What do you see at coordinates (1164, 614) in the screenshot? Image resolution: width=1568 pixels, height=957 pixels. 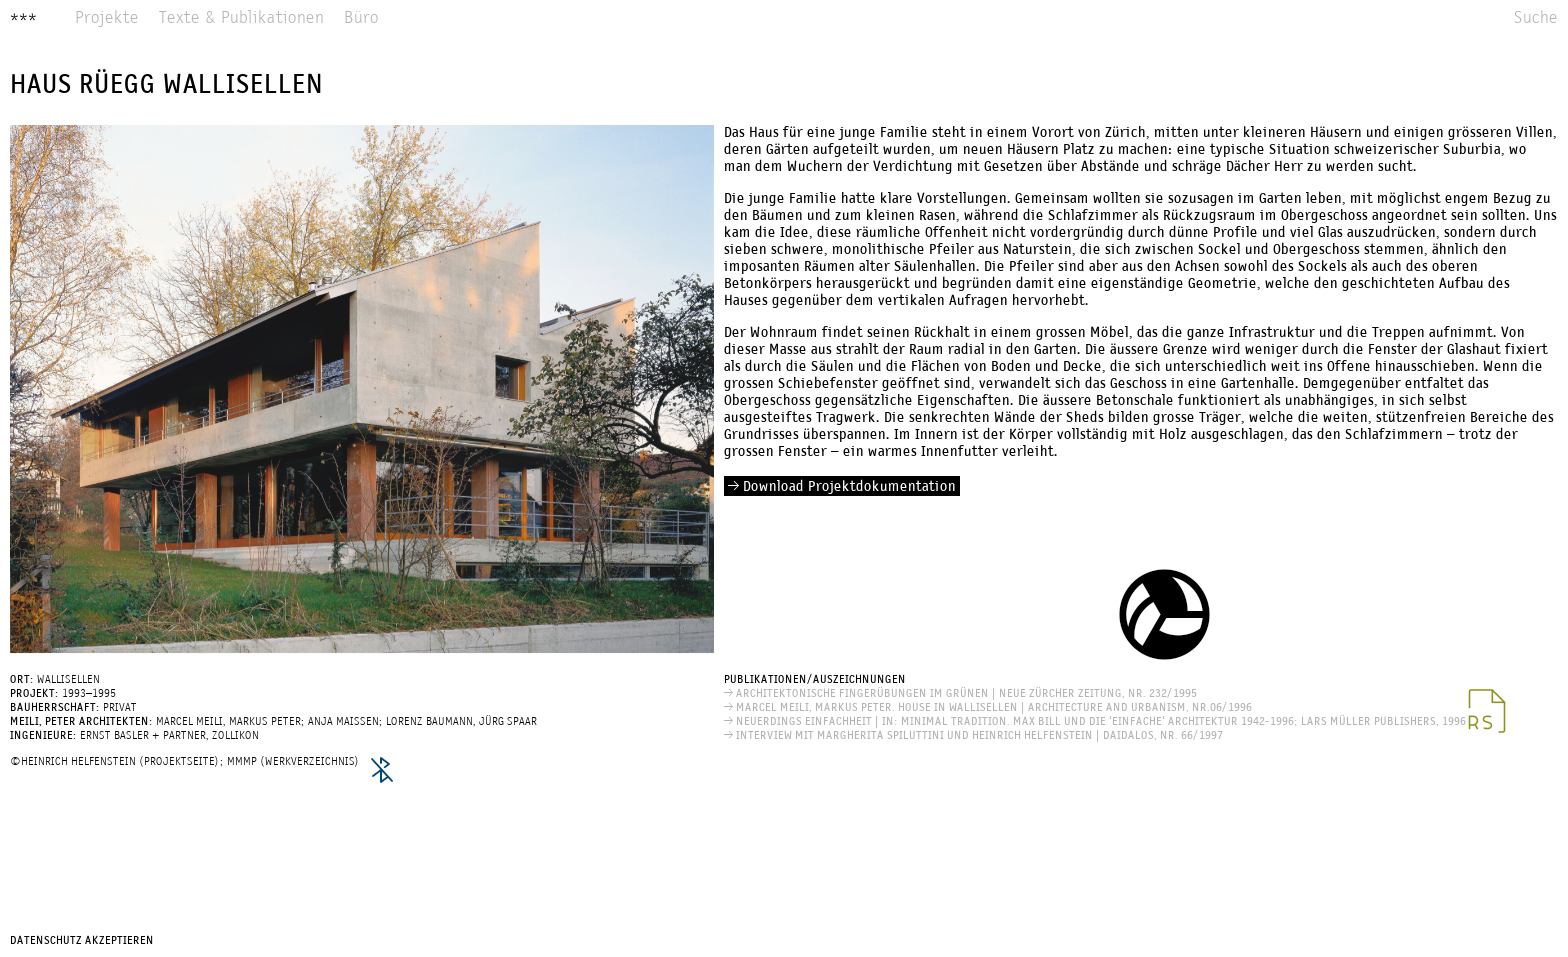 I see `access volleyball or beach sports content` at bounding box center [1164, 614].